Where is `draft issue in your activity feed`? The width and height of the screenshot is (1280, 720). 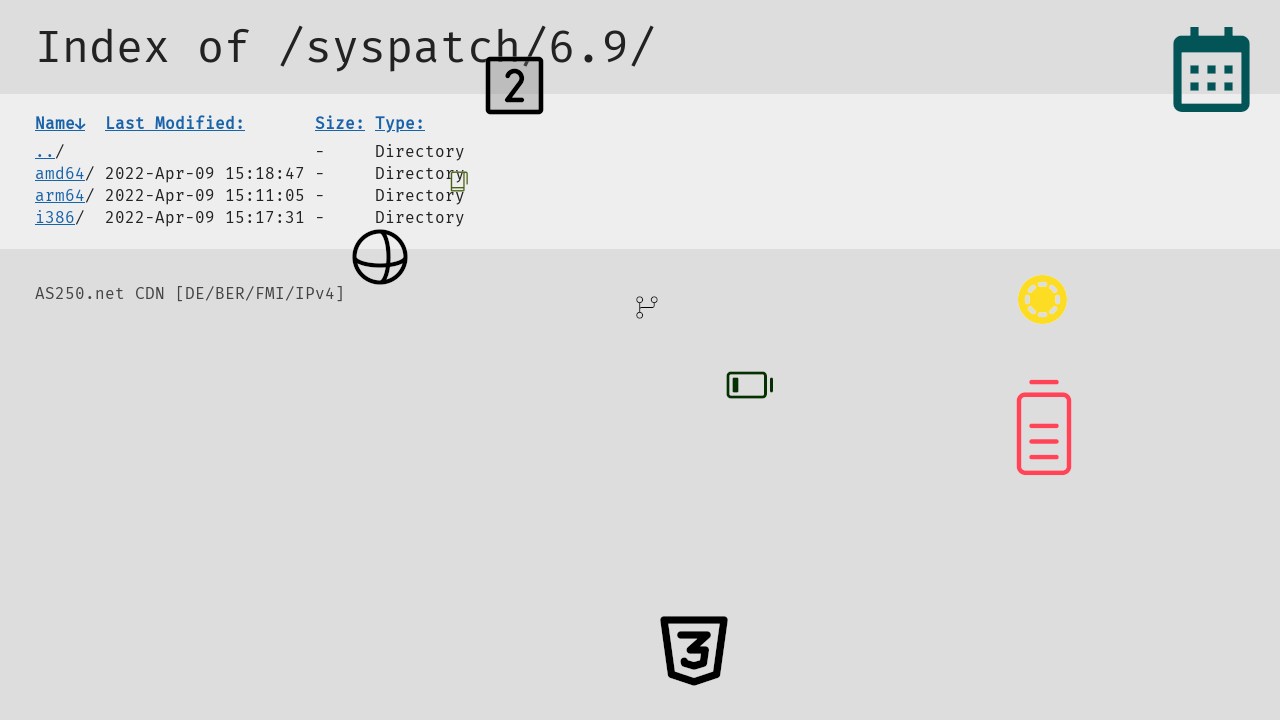
draft issue in your activity feed is located at coordinates (1042, 299).